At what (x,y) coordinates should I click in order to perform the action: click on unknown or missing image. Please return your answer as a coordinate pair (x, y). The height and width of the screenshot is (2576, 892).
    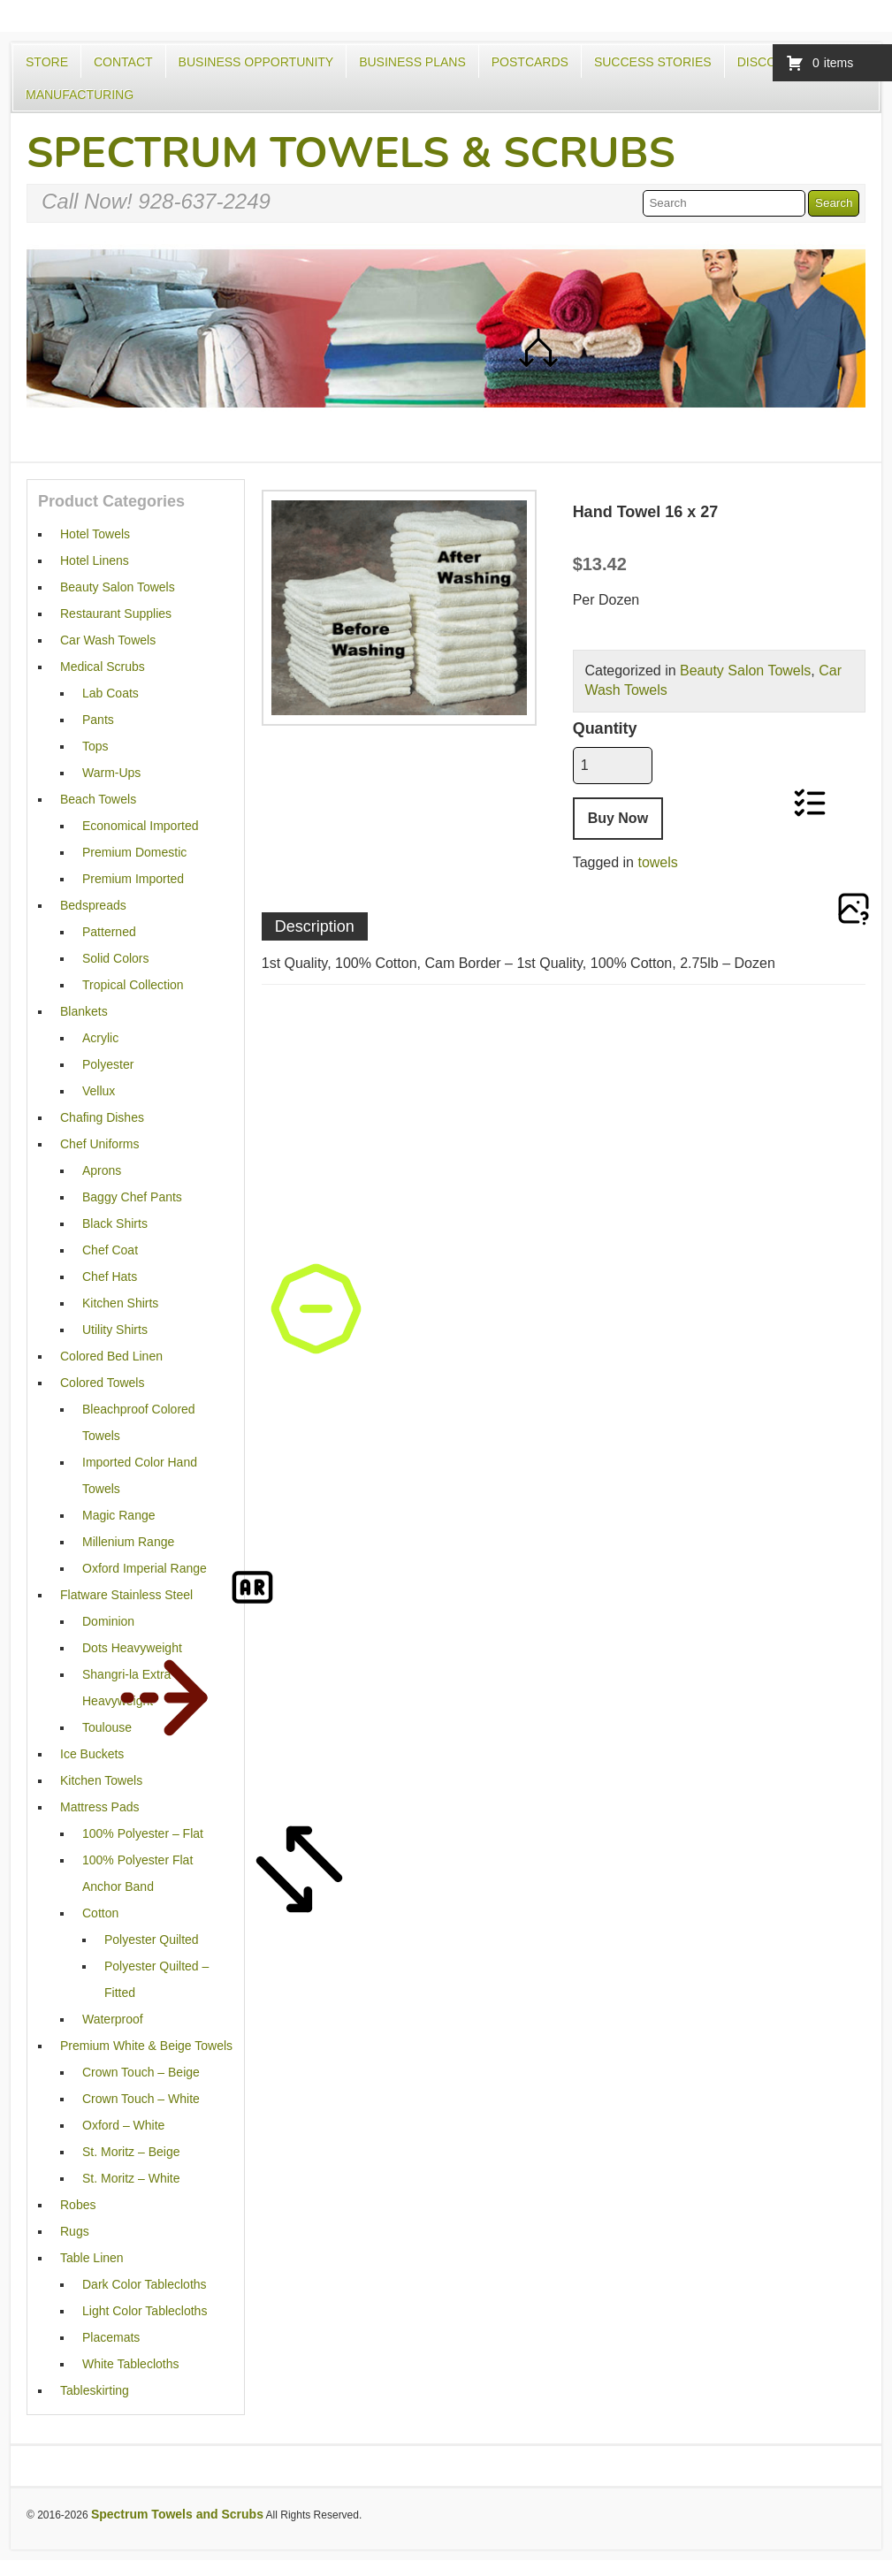
    Looking at the image, I should click on (853, 908).